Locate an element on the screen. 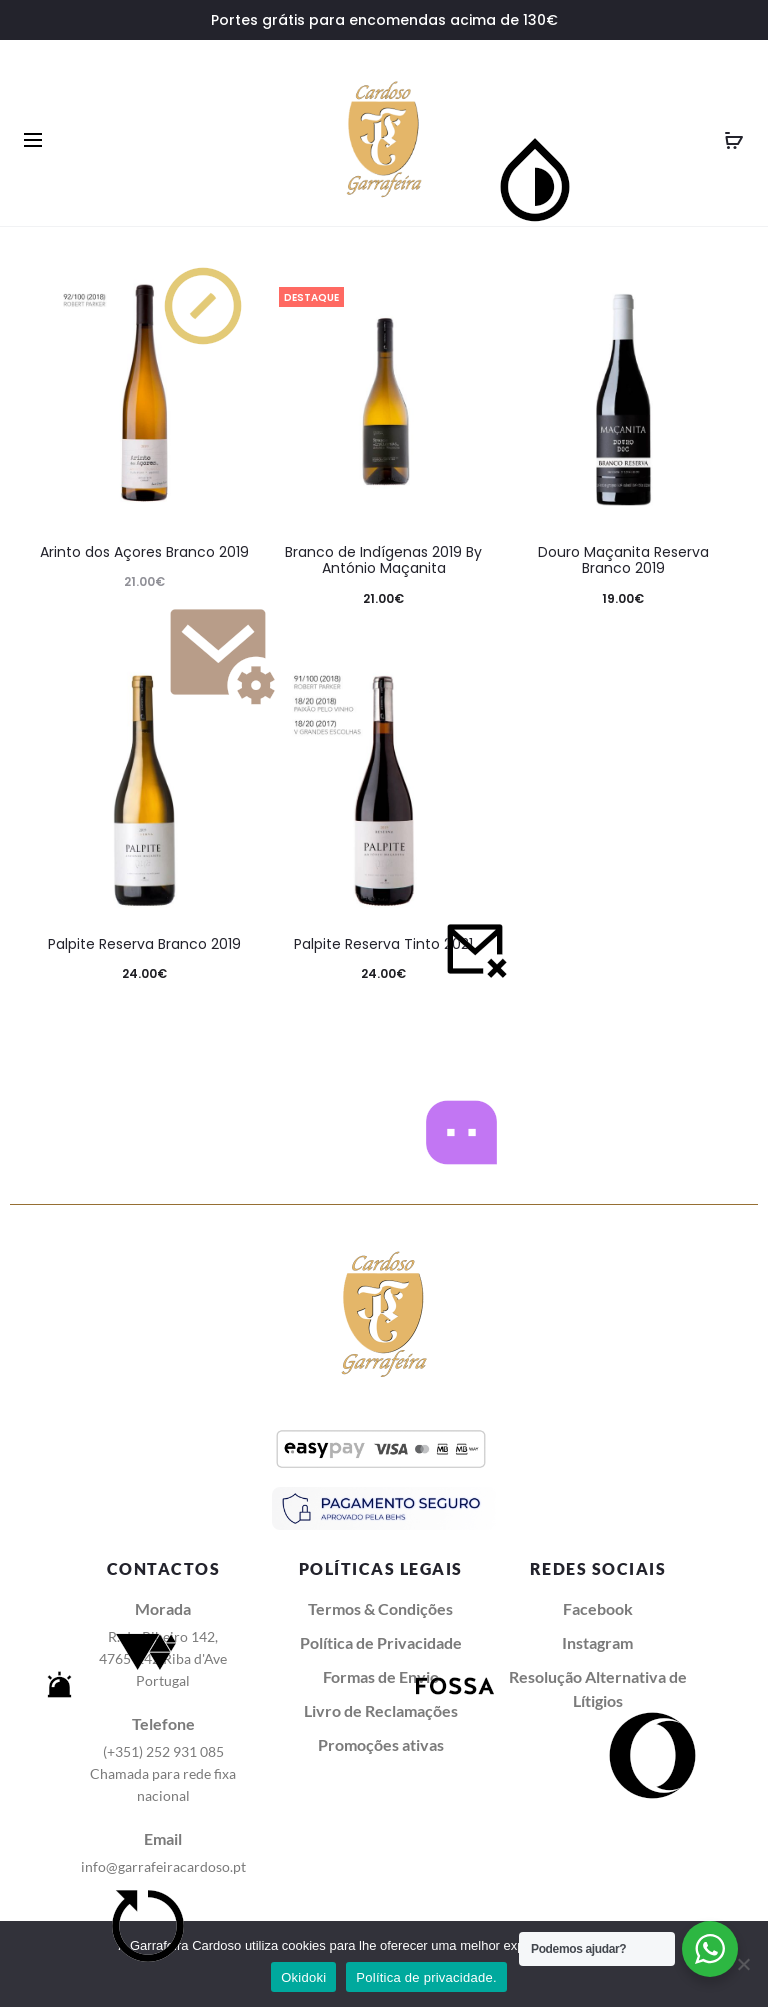 The height and width of the screenshot is (2007, 768). indicates a system warning or alert is located at coordinates (59, 1684).